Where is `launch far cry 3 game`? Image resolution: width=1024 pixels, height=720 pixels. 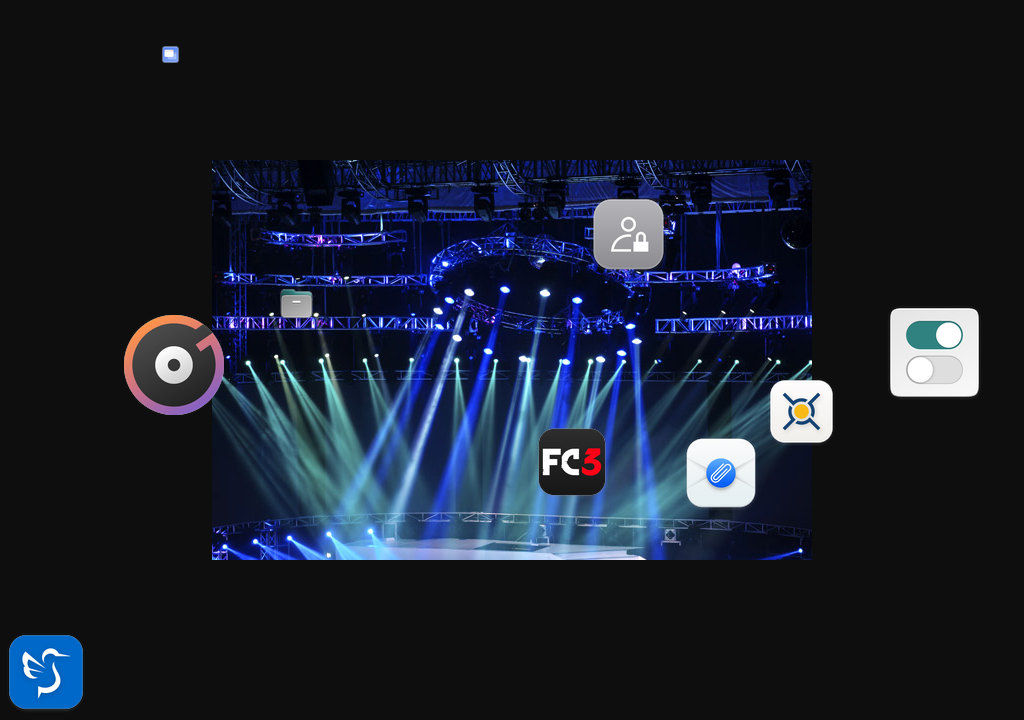 launch far cry 3 game is located at coordinates (572, 462).